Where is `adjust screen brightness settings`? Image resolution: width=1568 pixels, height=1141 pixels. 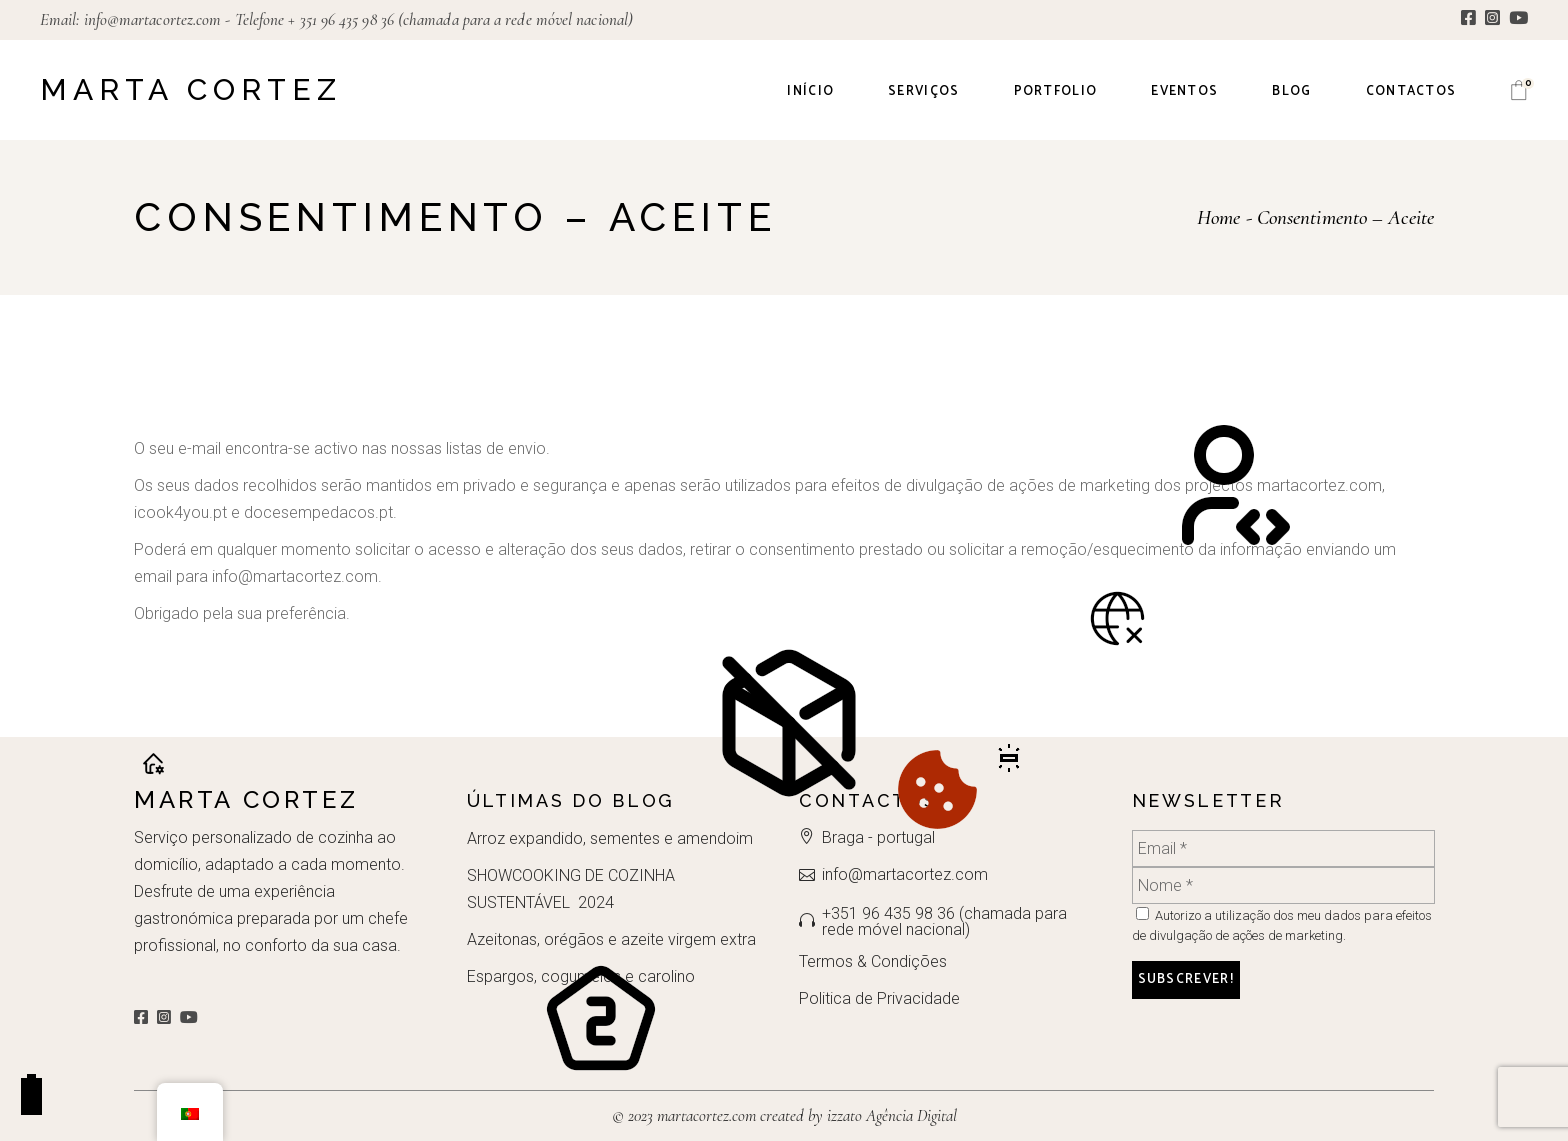 adjust screen brightness settings is located at coordinates (1009, 758).